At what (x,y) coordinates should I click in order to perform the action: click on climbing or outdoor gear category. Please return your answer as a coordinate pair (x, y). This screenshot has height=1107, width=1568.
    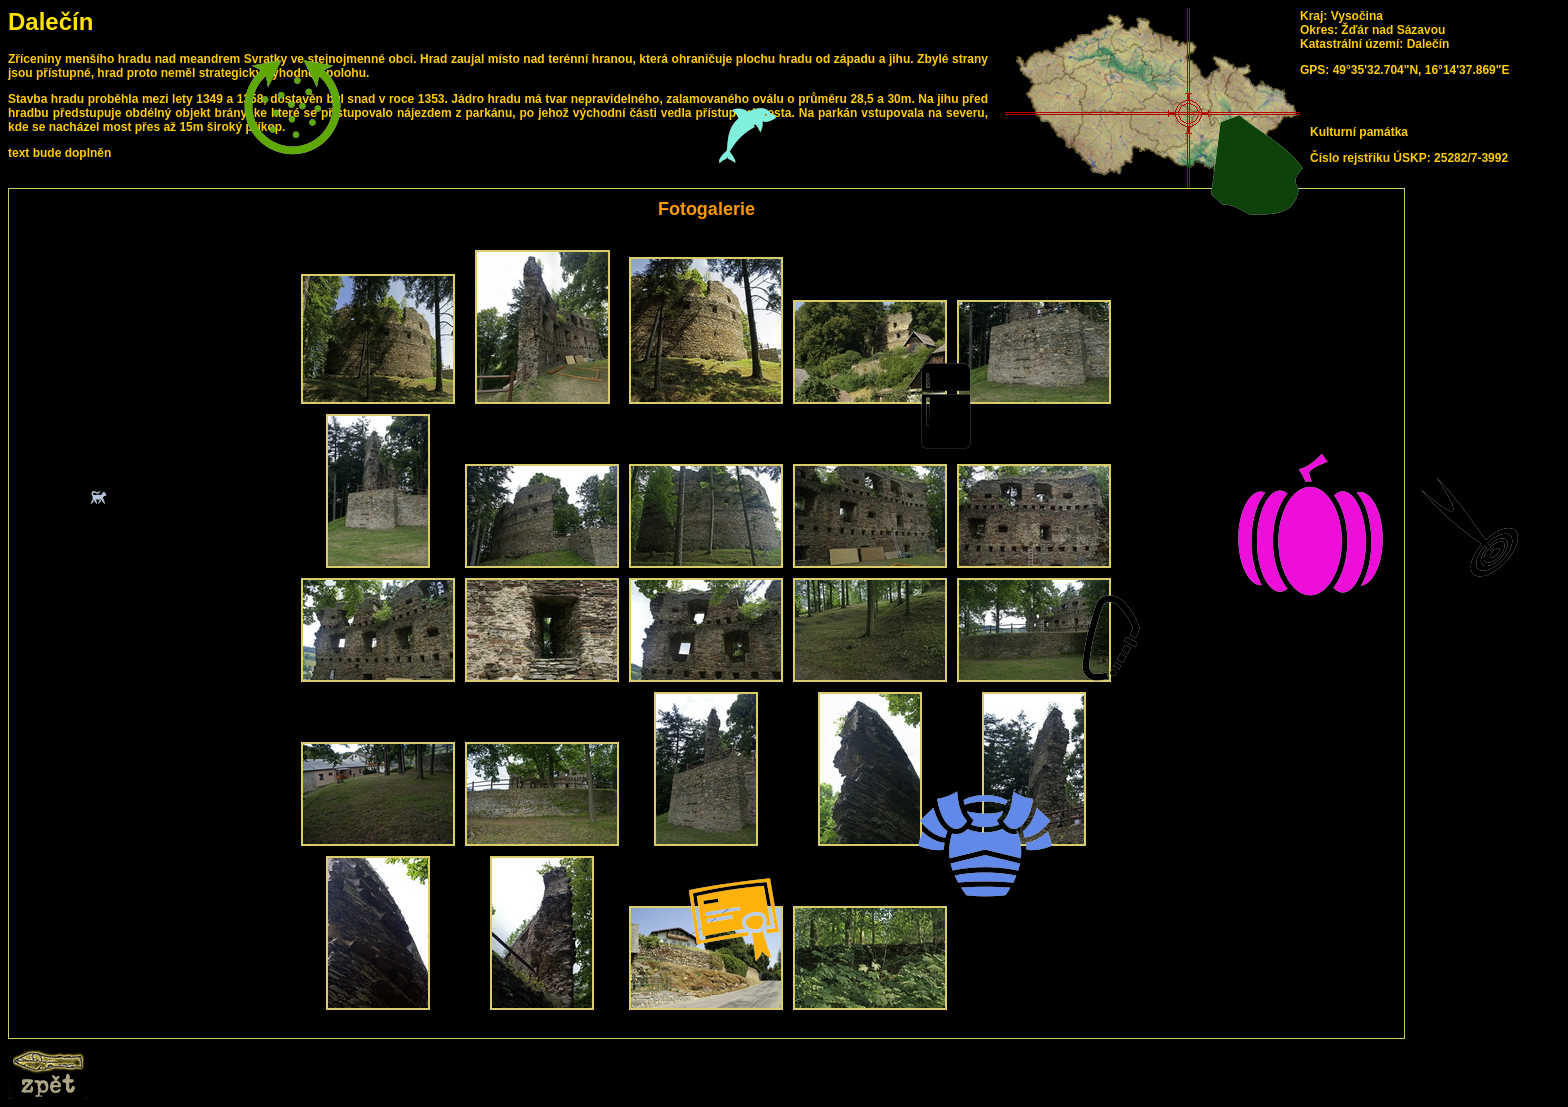
    Looking at the image, I should click on (1111, 638).